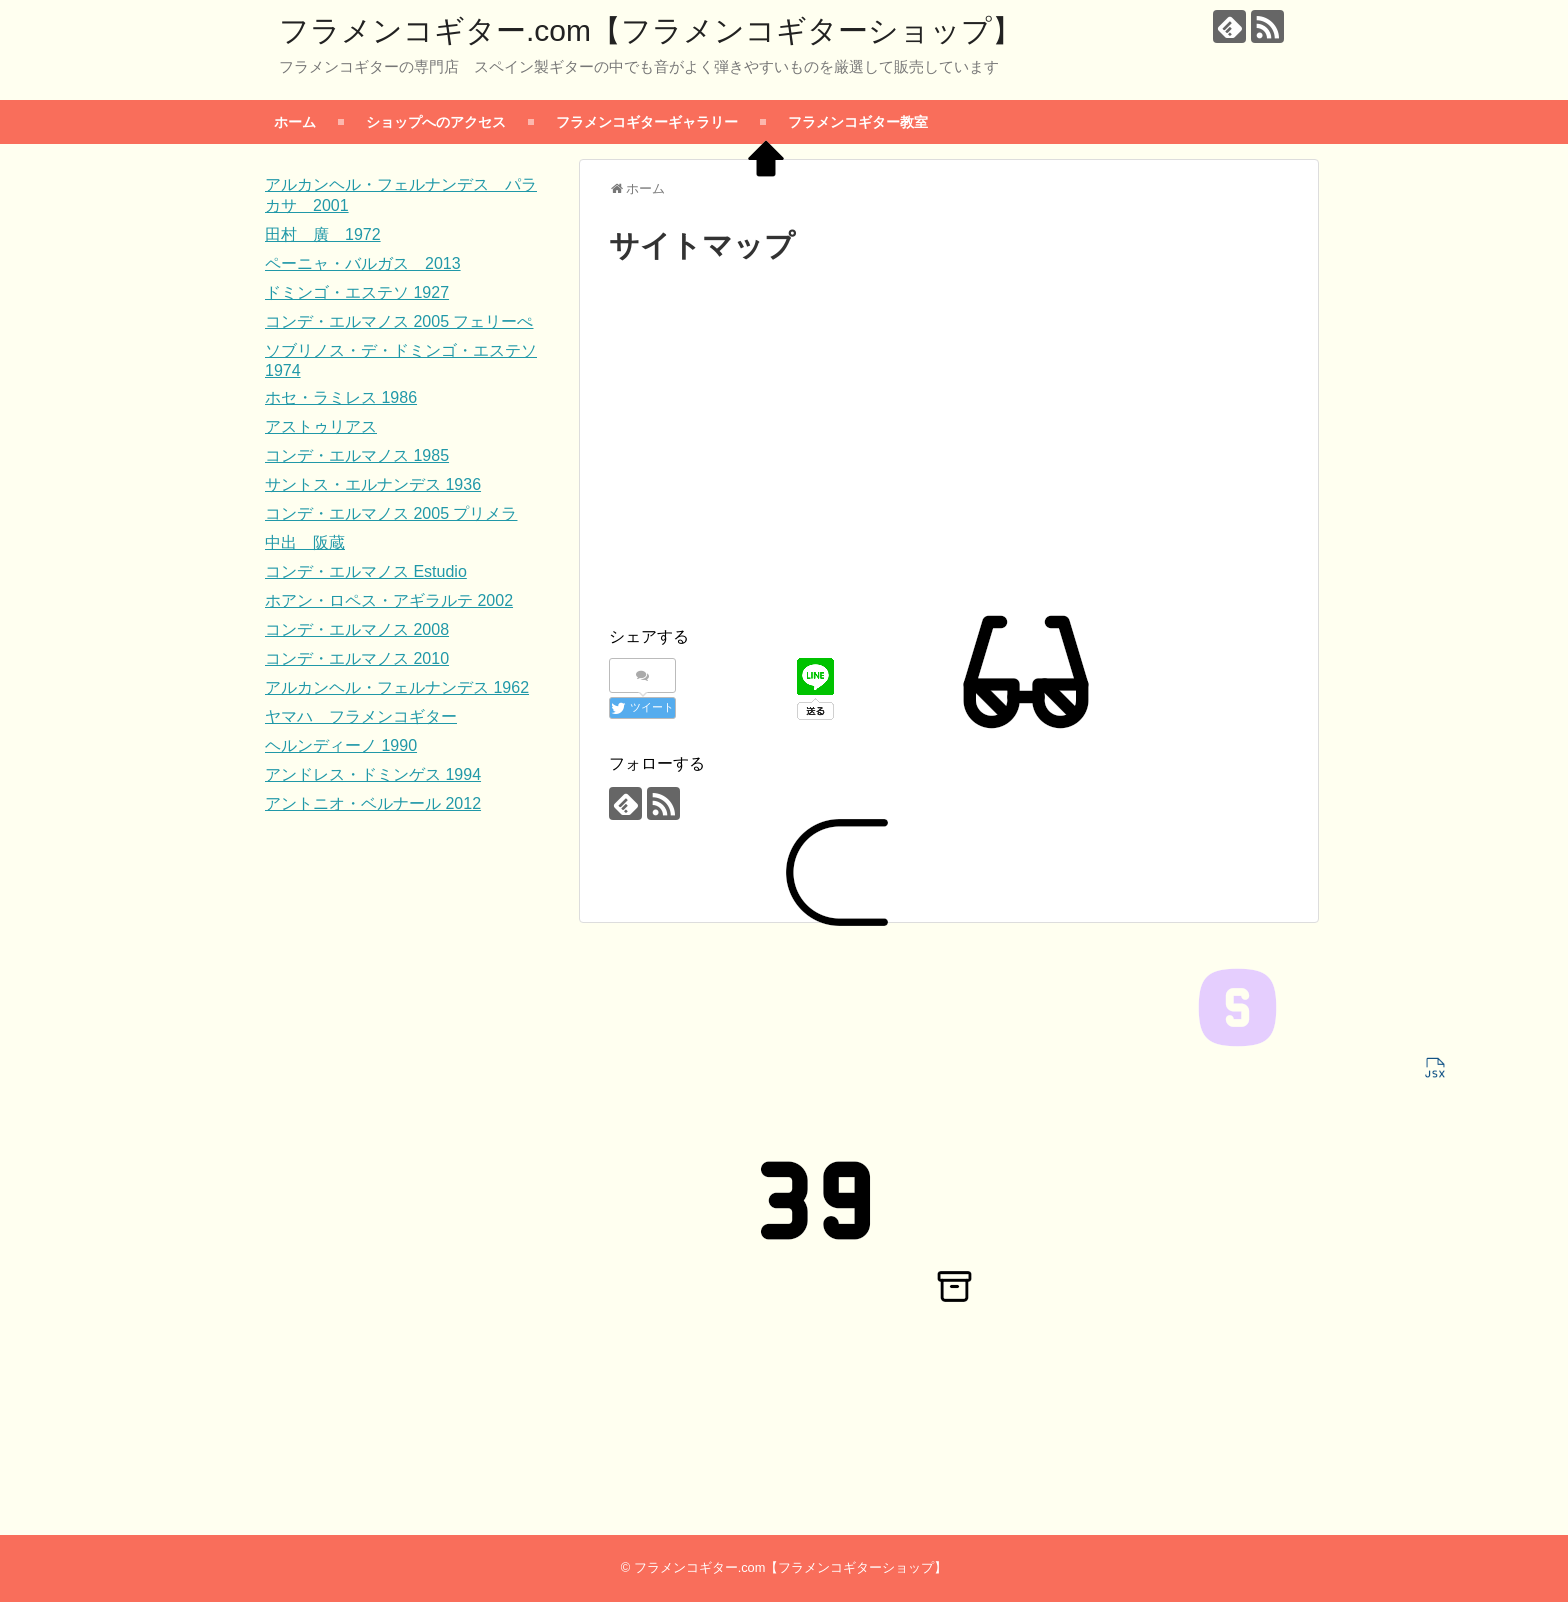 The height and width of the screenshot is (1602, 1568). What do you see at coordinates (1237, 1007) in the screenshot?
I see `indicates a word or item starting with "S"` at bounding box center [1237, 1007].